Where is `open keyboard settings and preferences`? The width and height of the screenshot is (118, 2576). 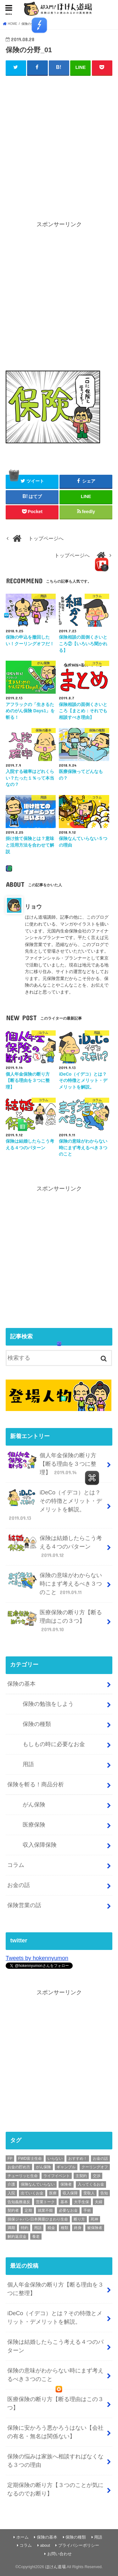 open keyboard settings and preferences is located at coordinates (92, 1478).